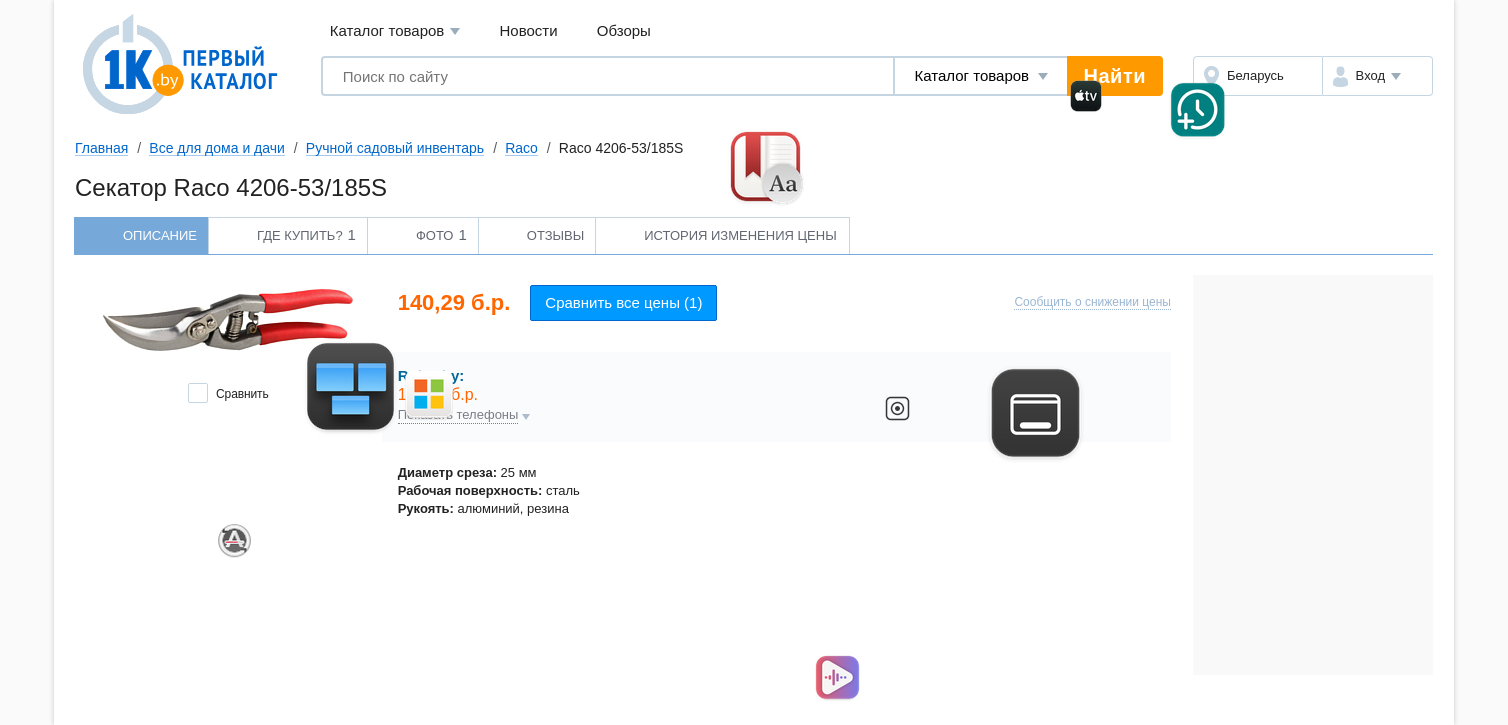  Describe the element at coordinates (897, 408) in the screenshot. I see `open rhythmbox music player` at that location.